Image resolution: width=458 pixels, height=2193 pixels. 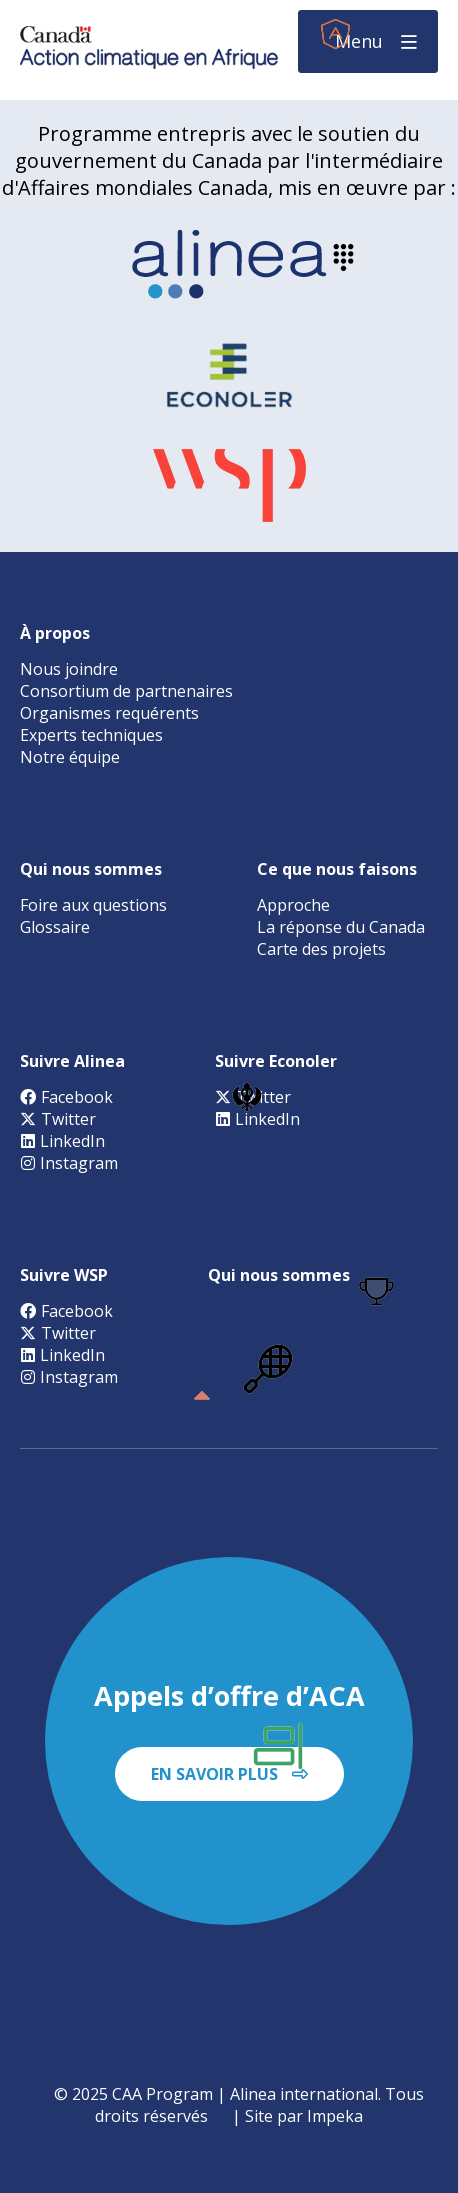 I want to click on indicates Sikh religious content or community, so click(x=247, y=1097).